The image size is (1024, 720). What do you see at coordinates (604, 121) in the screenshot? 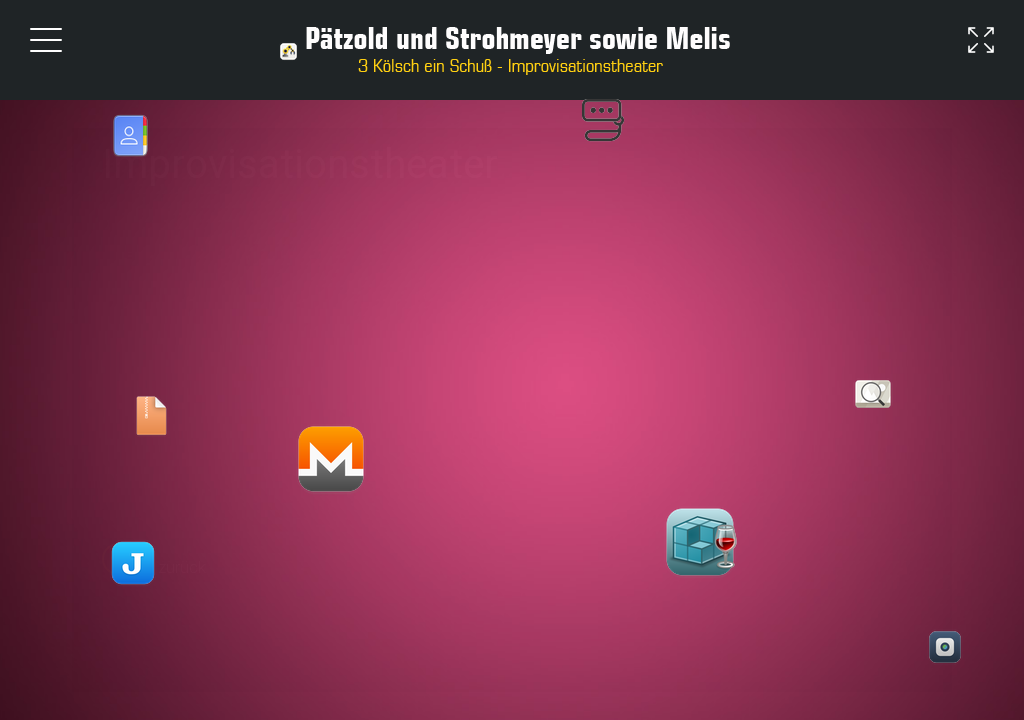
I see `generate a one-time password code` at bounding box center [604, 121].